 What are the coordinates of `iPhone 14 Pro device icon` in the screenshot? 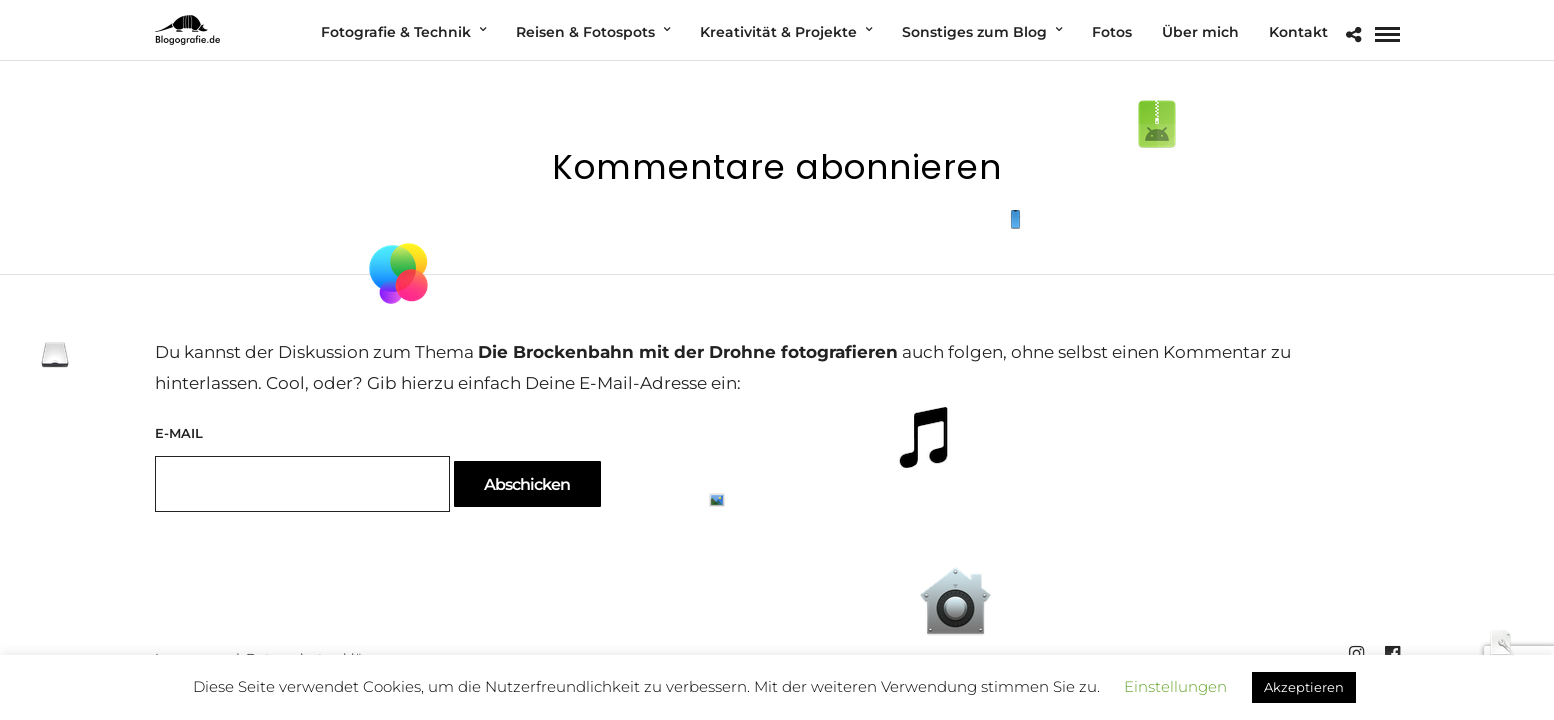 It's located at (1015, 219).